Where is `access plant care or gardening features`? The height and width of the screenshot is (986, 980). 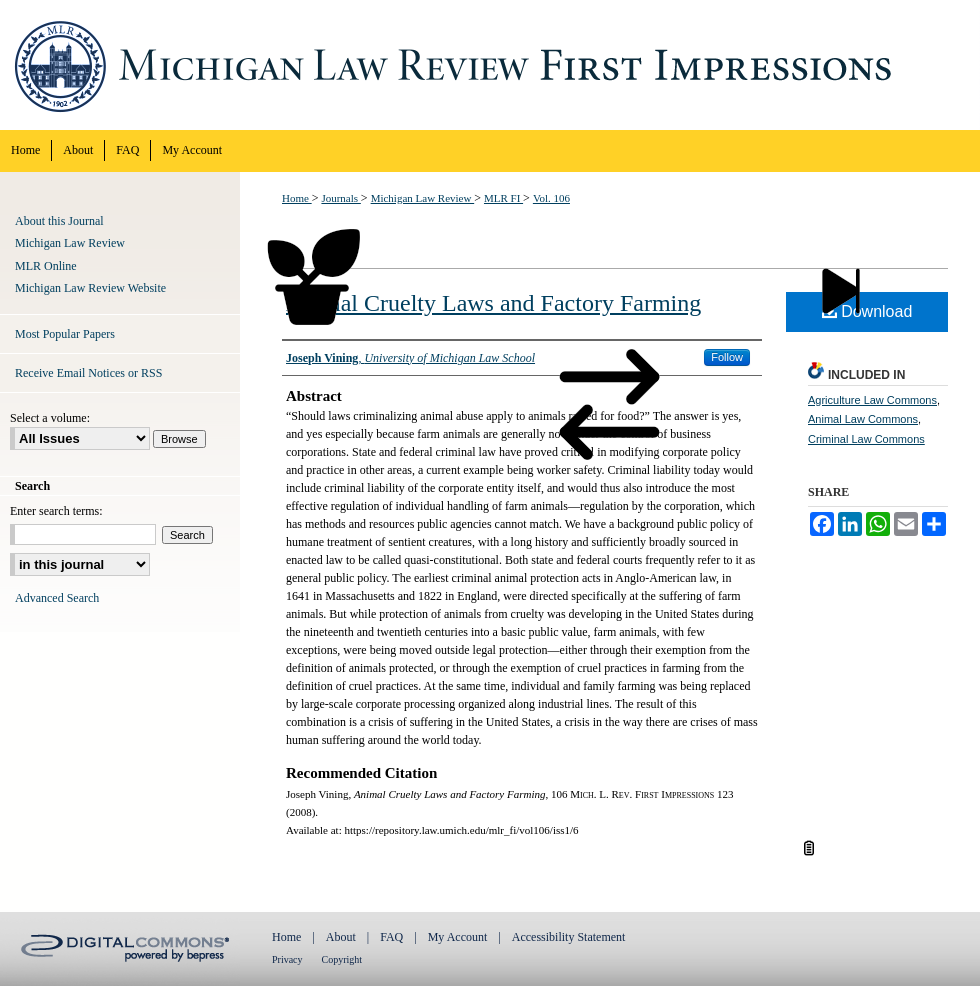 access plant care or gardening features is located at coordinates (312, 277).